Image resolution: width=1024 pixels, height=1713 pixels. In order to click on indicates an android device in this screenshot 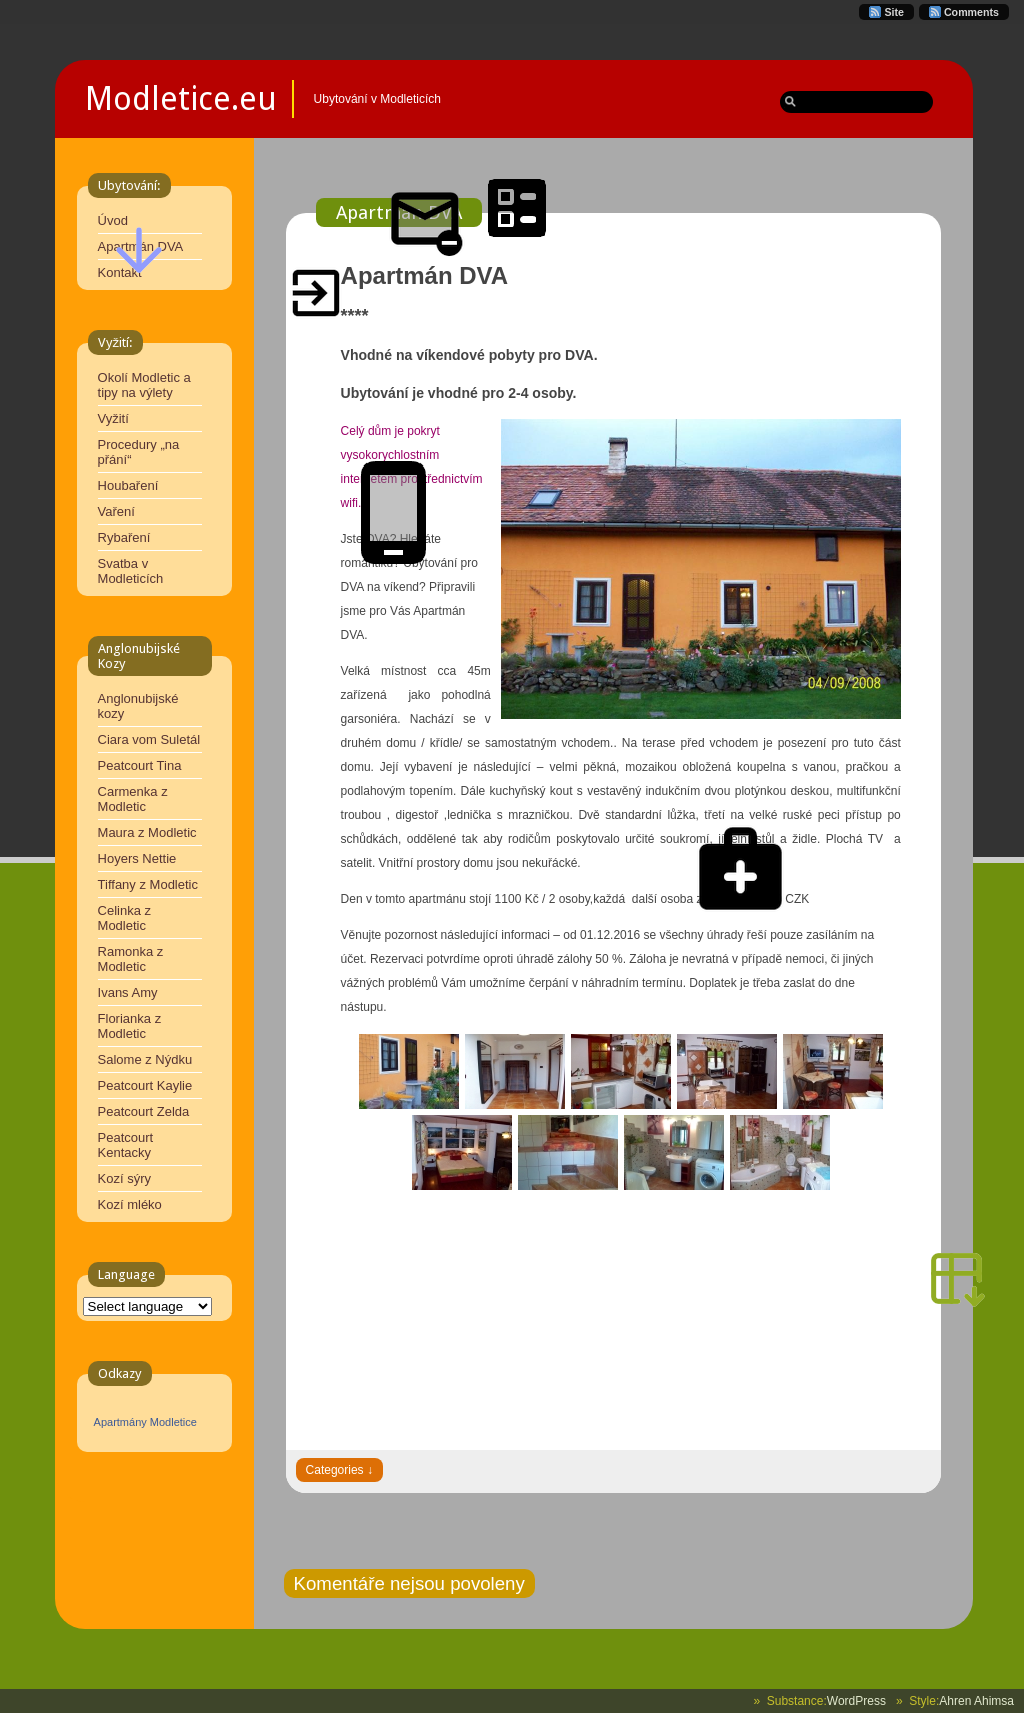, I will do `click(393, 512)`.